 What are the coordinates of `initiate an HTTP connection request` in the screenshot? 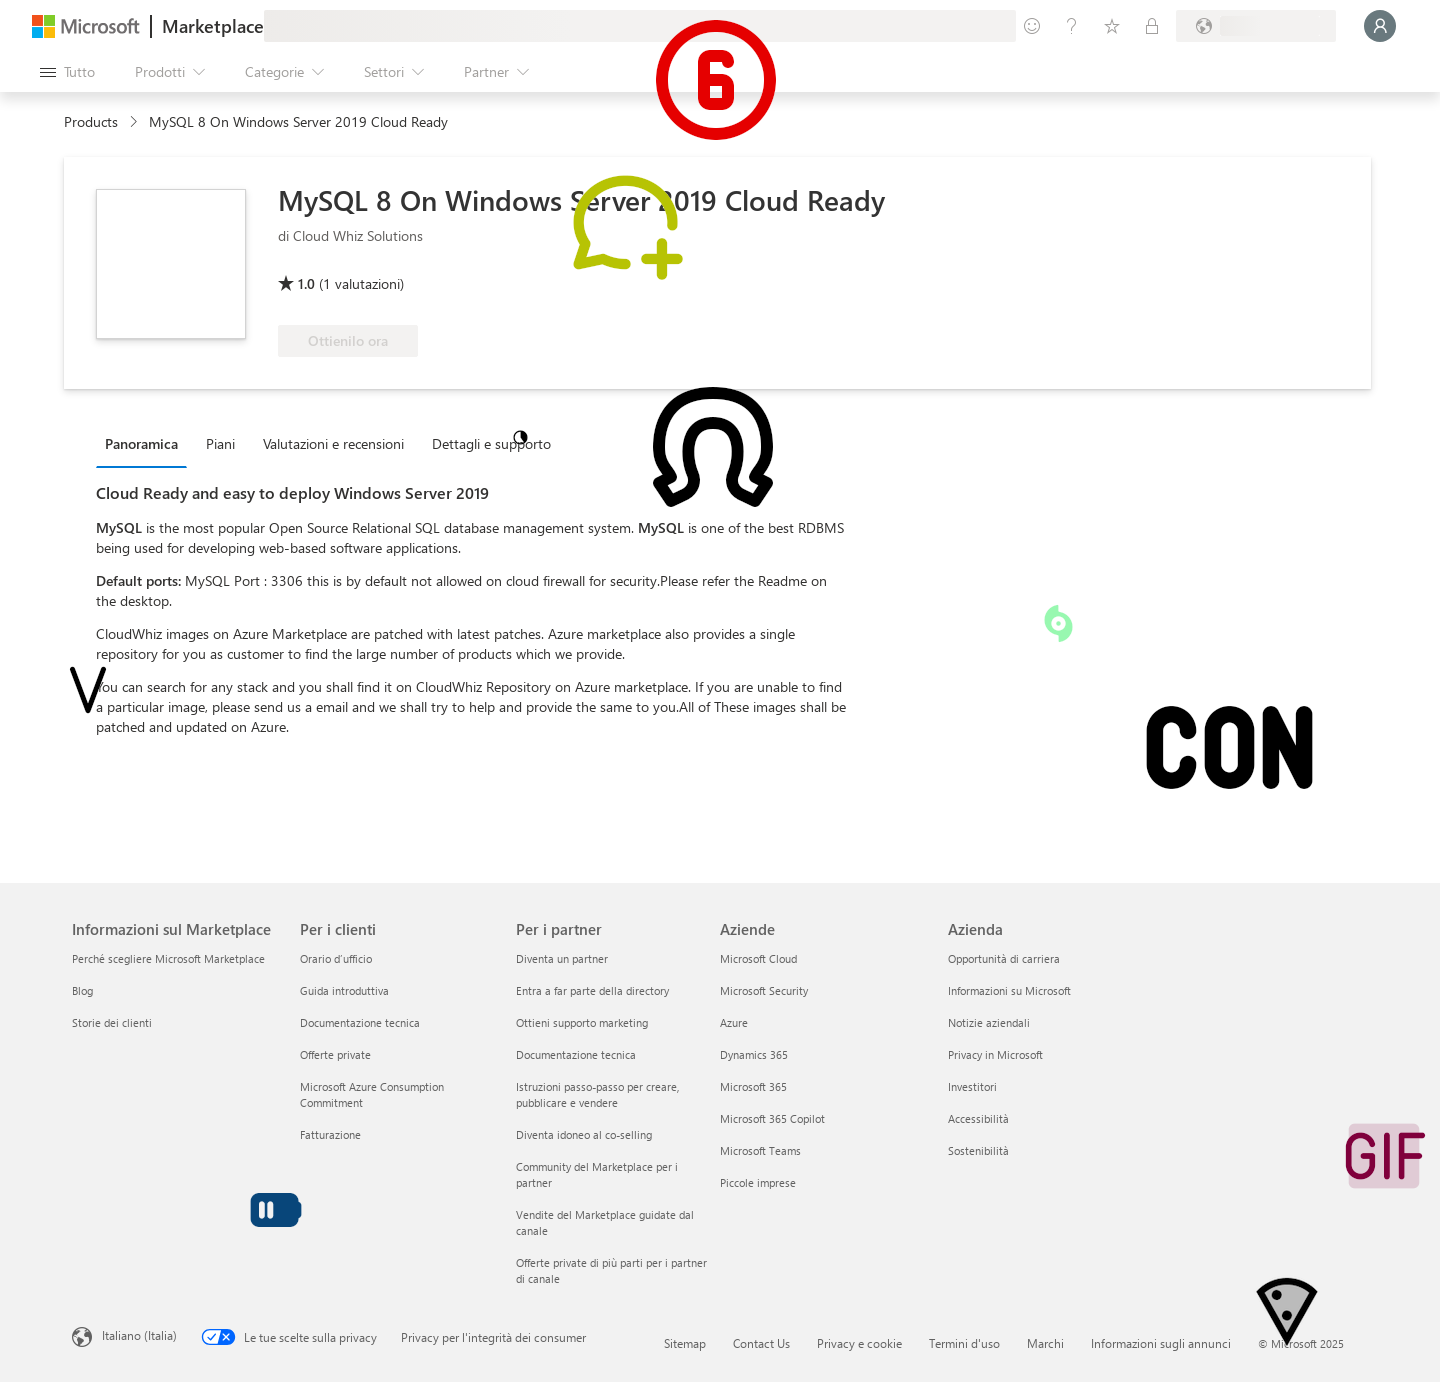 It's located at (1229, 747).